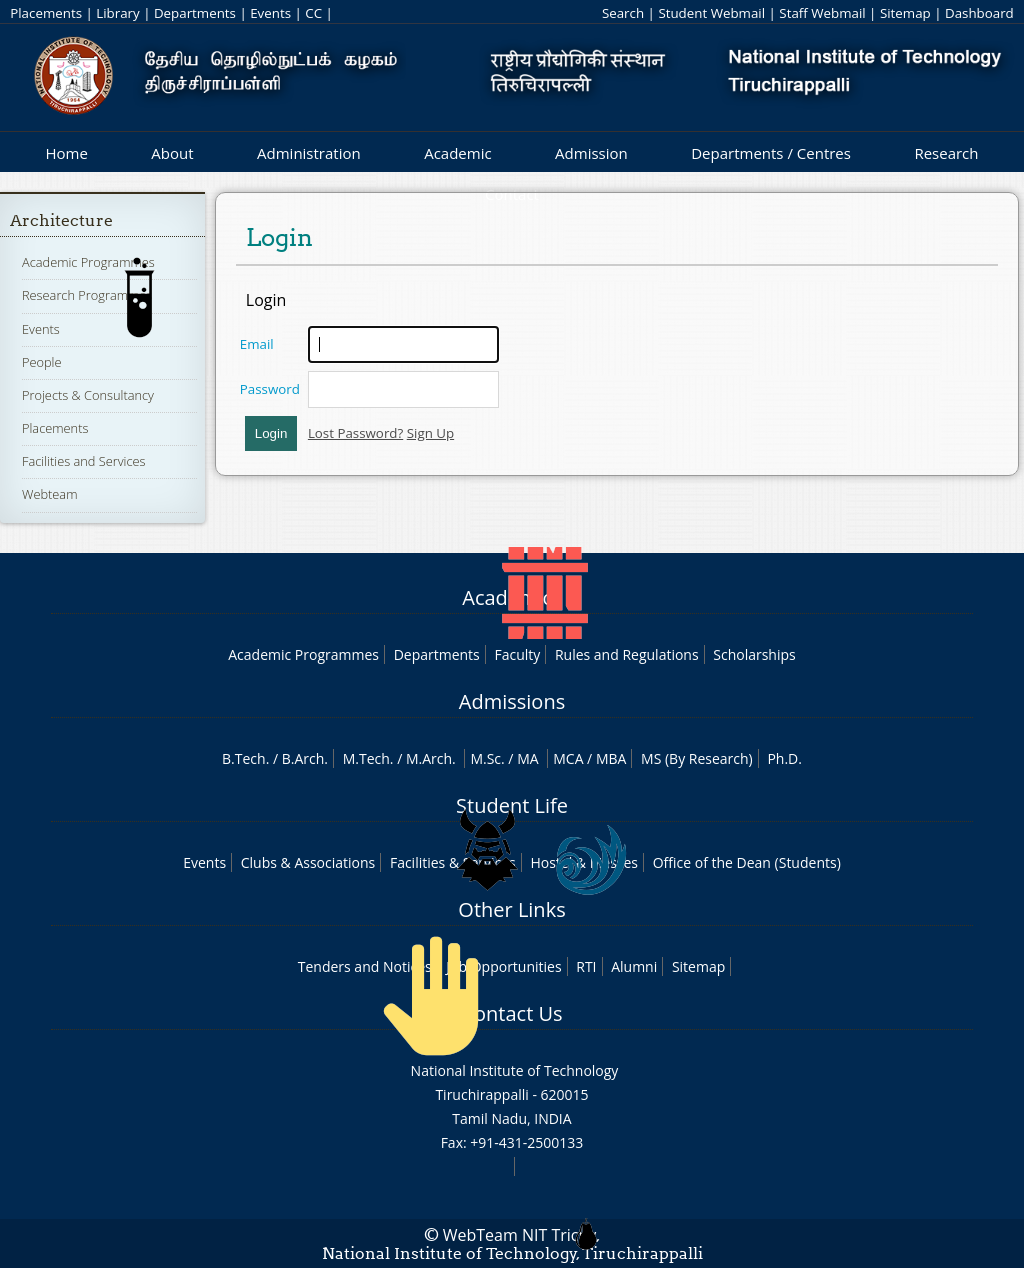 This screenshot has width=1024, height=1268. What do you see at coordinates (487, 849) in the screenshot?
I see `select dwarf character class` at bounding box center [487, 849].